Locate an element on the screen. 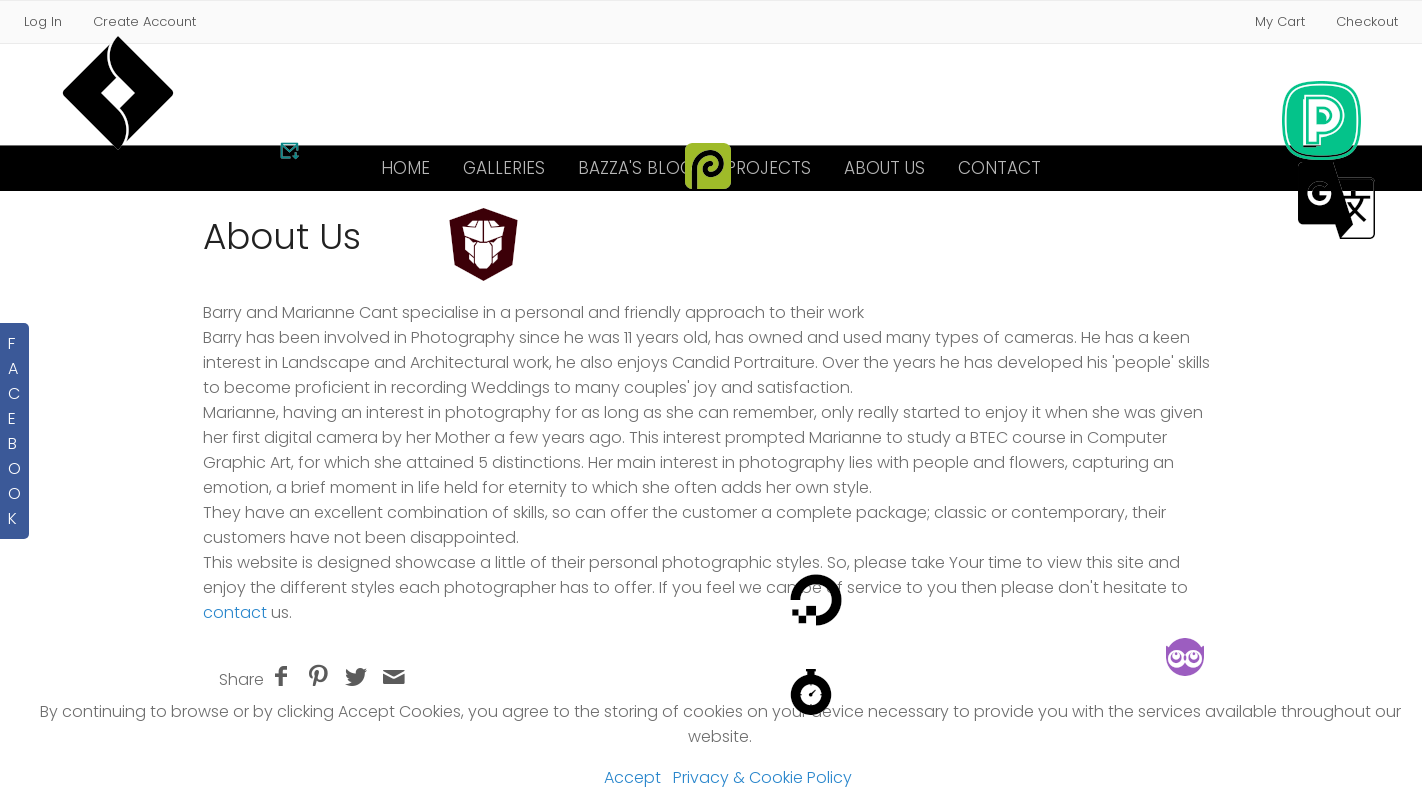 The height and width of the screenshot is (803, 1422). open Photopea image editor is located at coordinates (708, 166).